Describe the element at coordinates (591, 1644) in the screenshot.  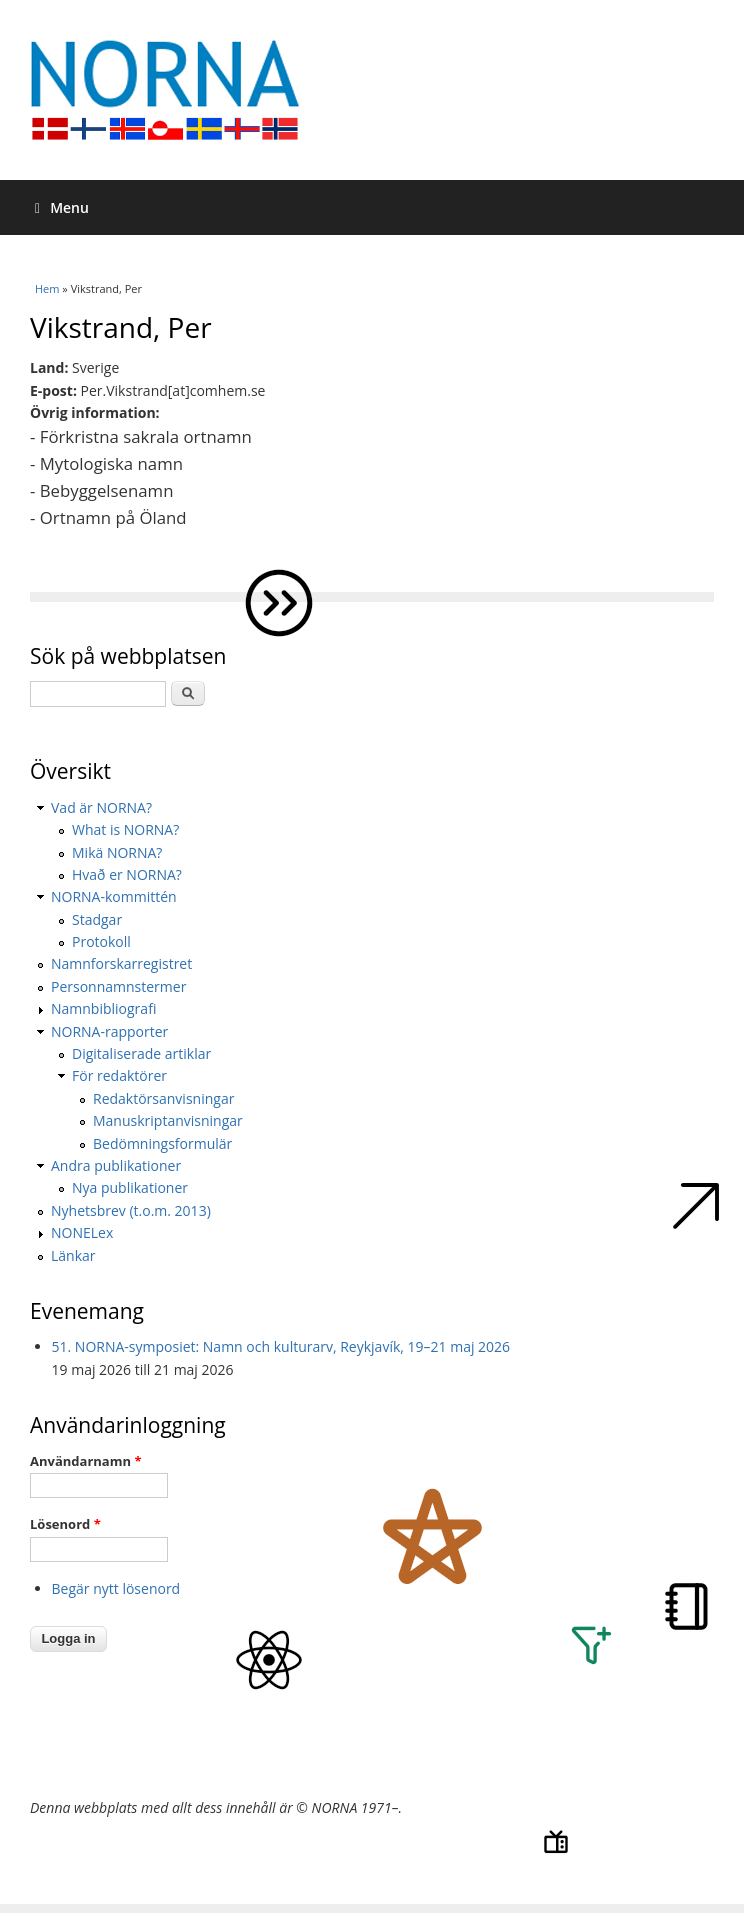
I see `add a new filter` at that location.